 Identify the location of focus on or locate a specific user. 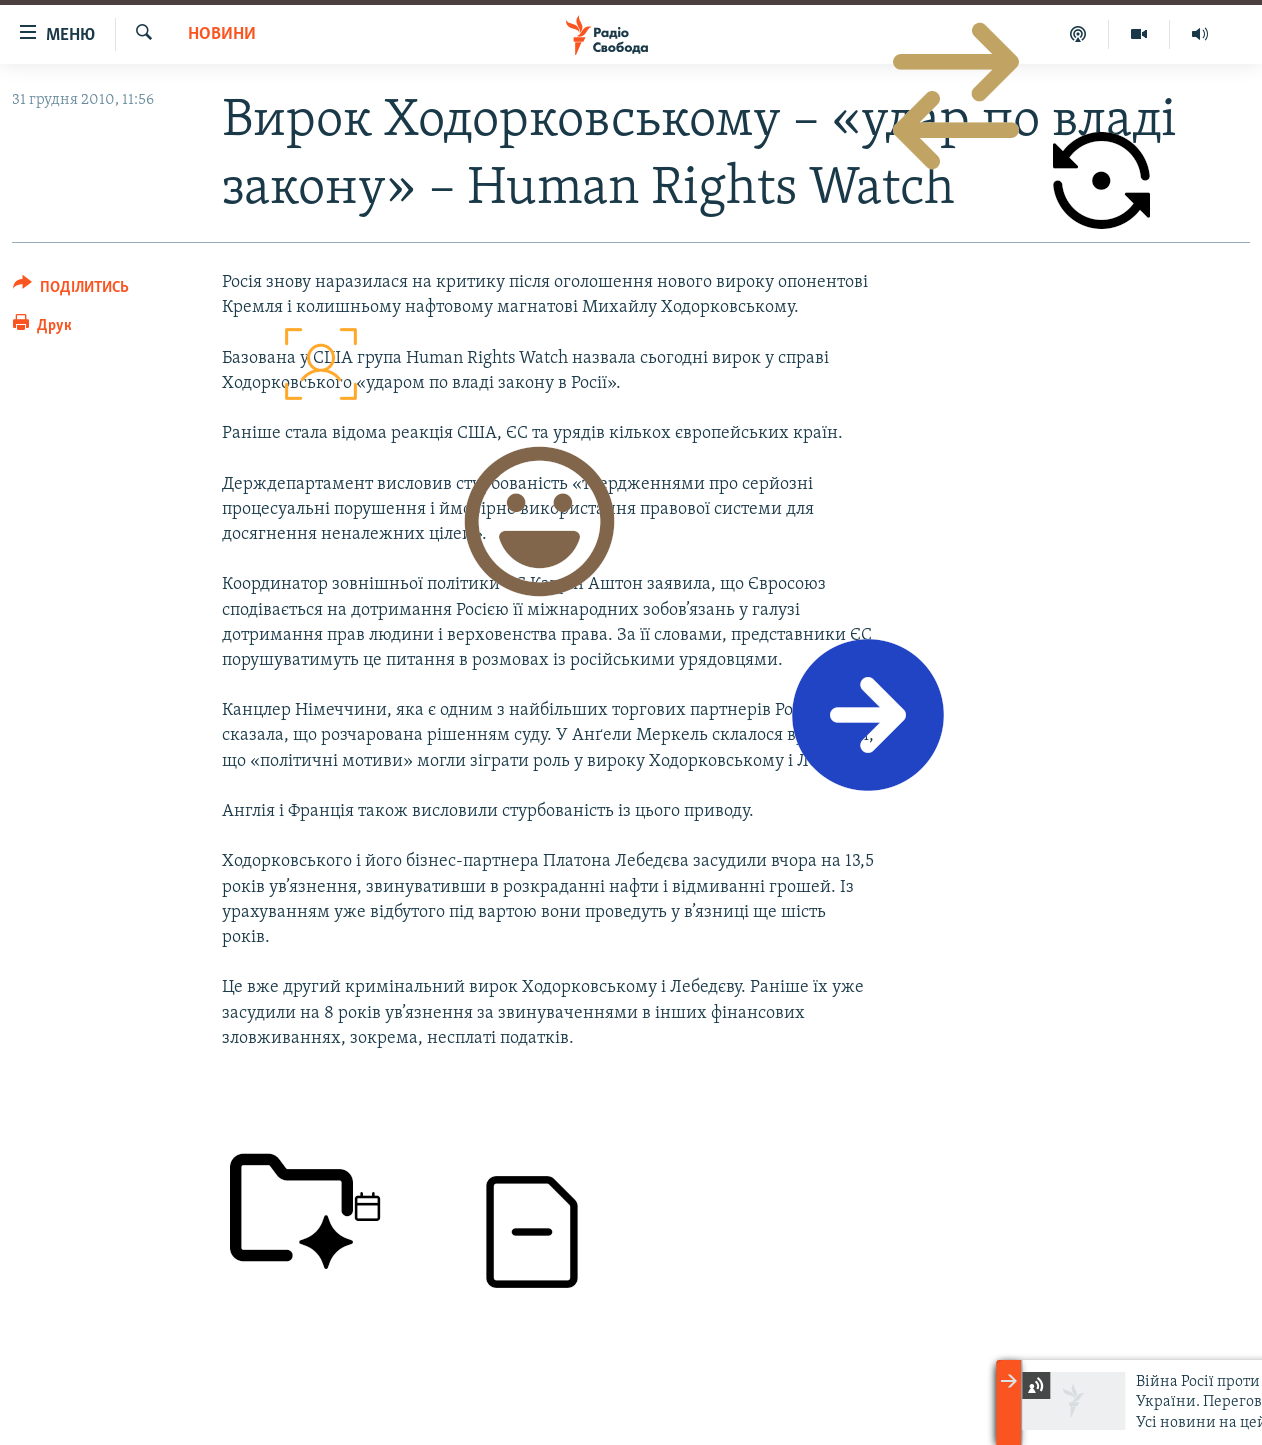
(321, 364).